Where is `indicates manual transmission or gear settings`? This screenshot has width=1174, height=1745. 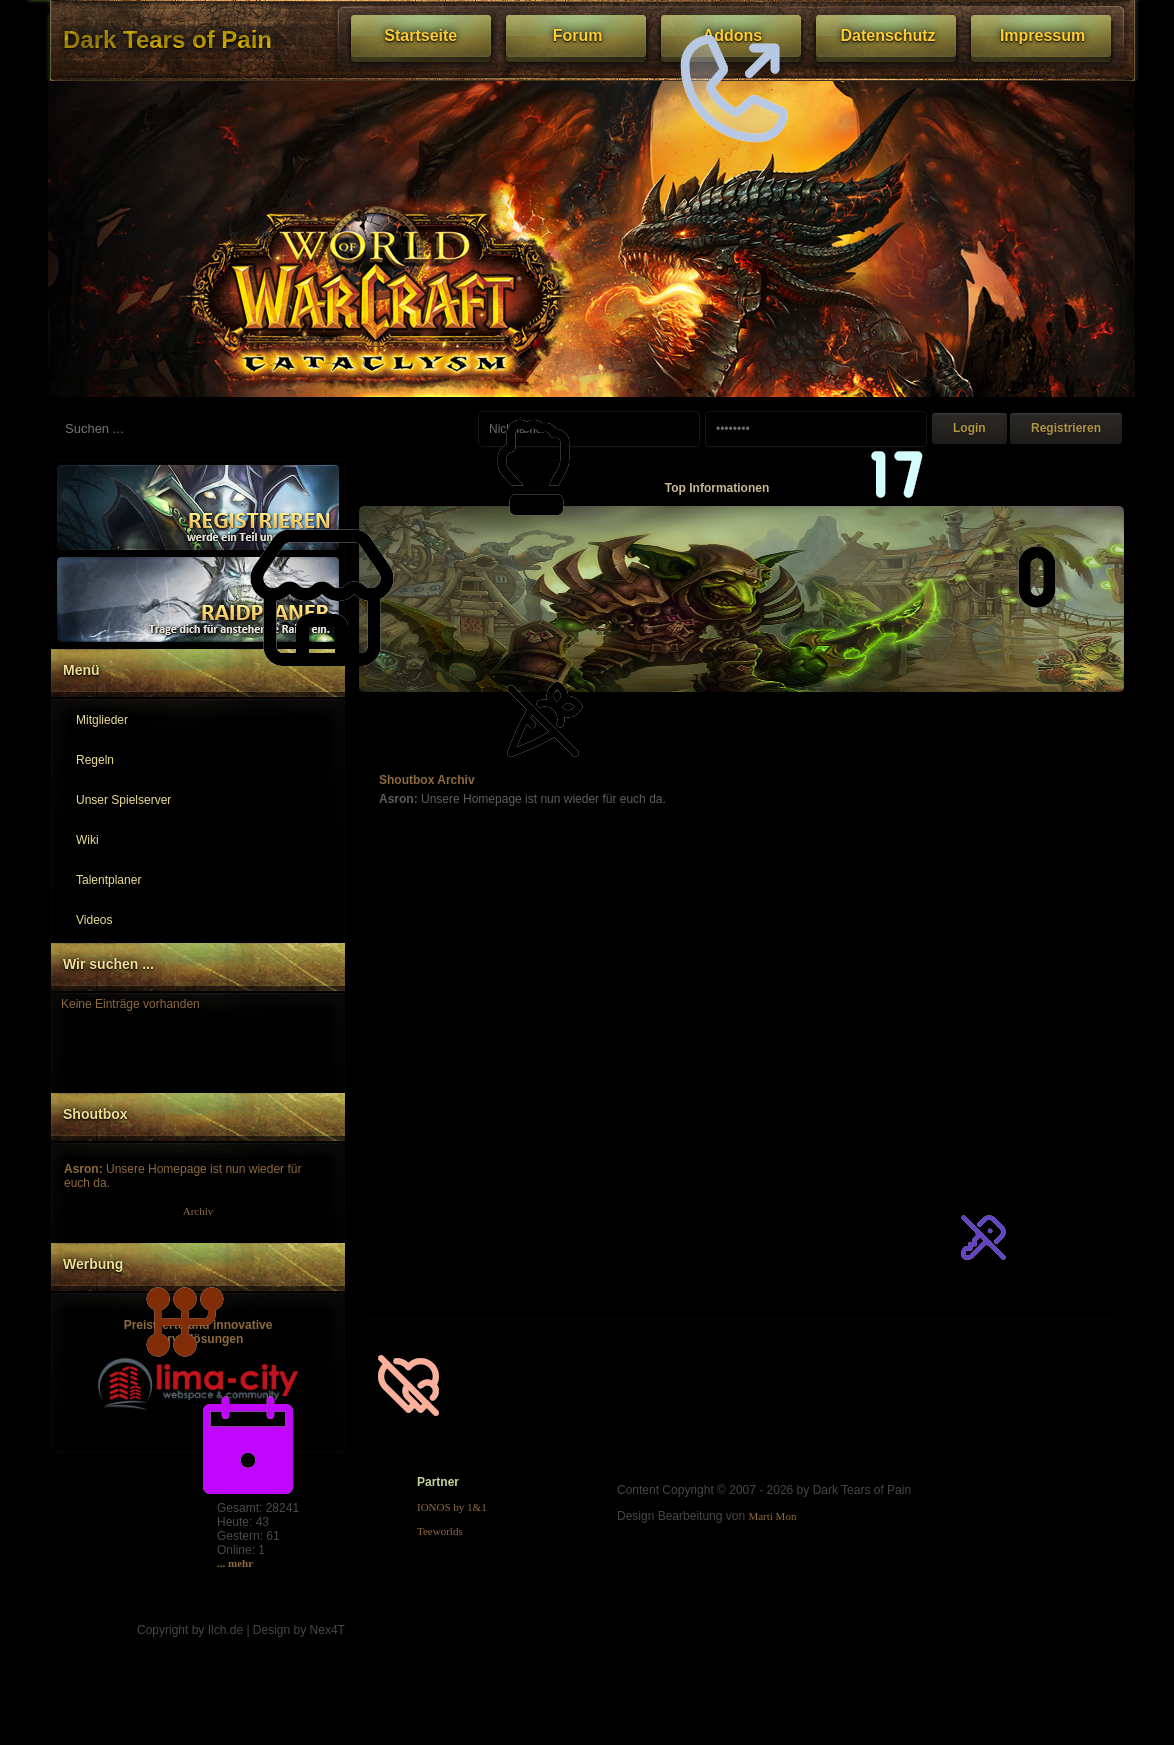
indicates manual transmission or gear settings is located at coordinates (185, 1322).